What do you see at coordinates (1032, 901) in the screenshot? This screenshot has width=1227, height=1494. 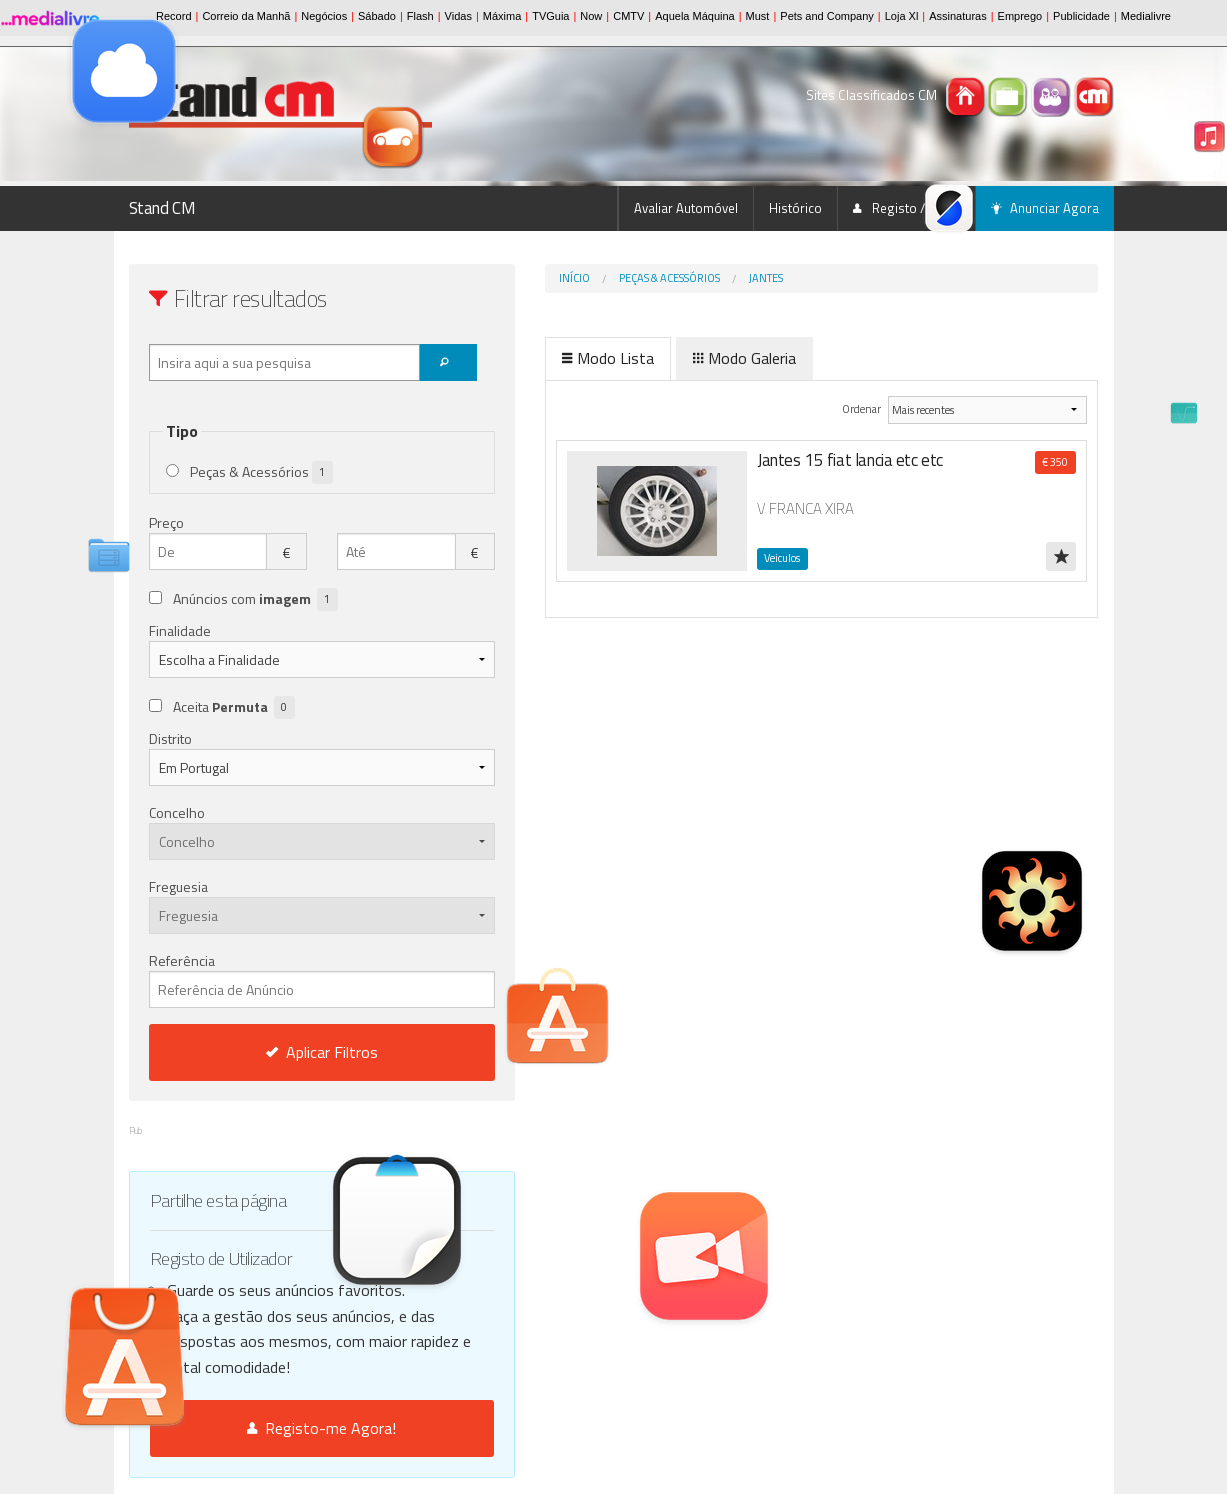 I see `launch Hearts of Iron 4 strategy game` at bounding box center [1032, 901].